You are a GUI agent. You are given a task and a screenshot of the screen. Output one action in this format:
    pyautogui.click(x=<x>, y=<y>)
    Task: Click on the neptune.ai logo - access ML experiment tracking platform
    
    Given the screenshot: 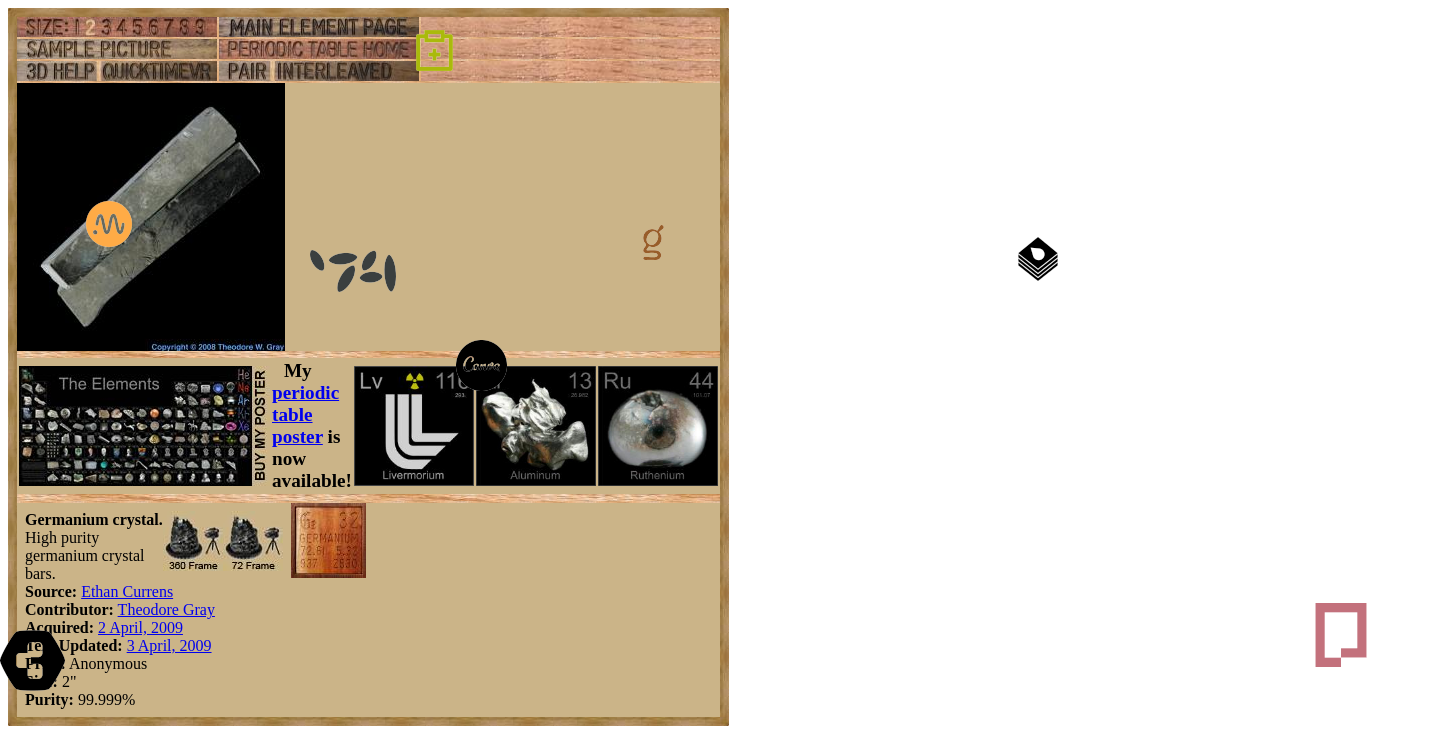 What is the action you would take?
    pyautogui.click(x=109, y=224)
    